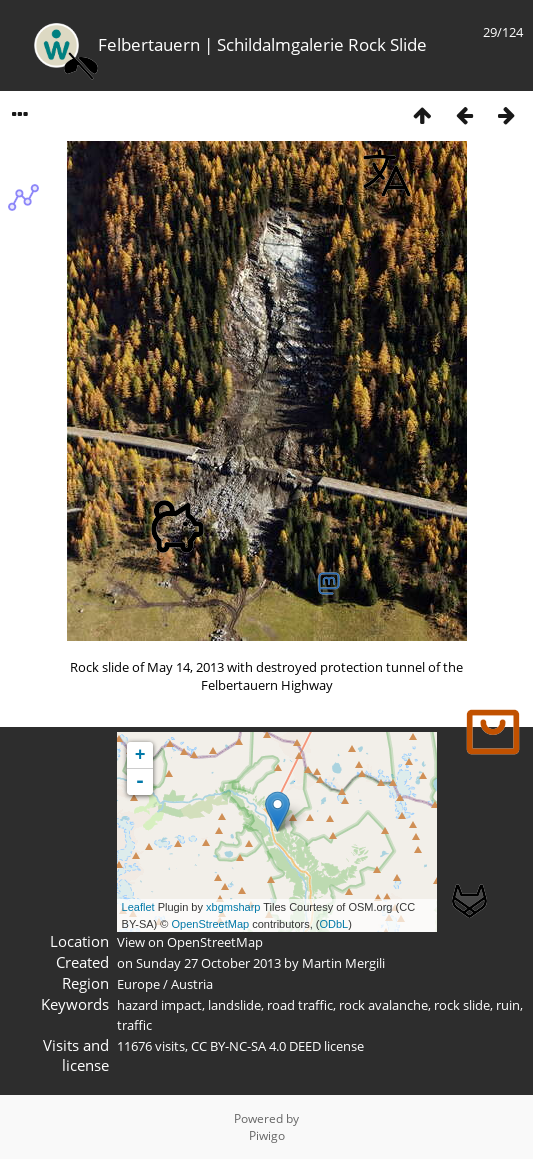  Describe the element at coordinates (177, 526) in the screenshot. I see `view your savings account` at that location.